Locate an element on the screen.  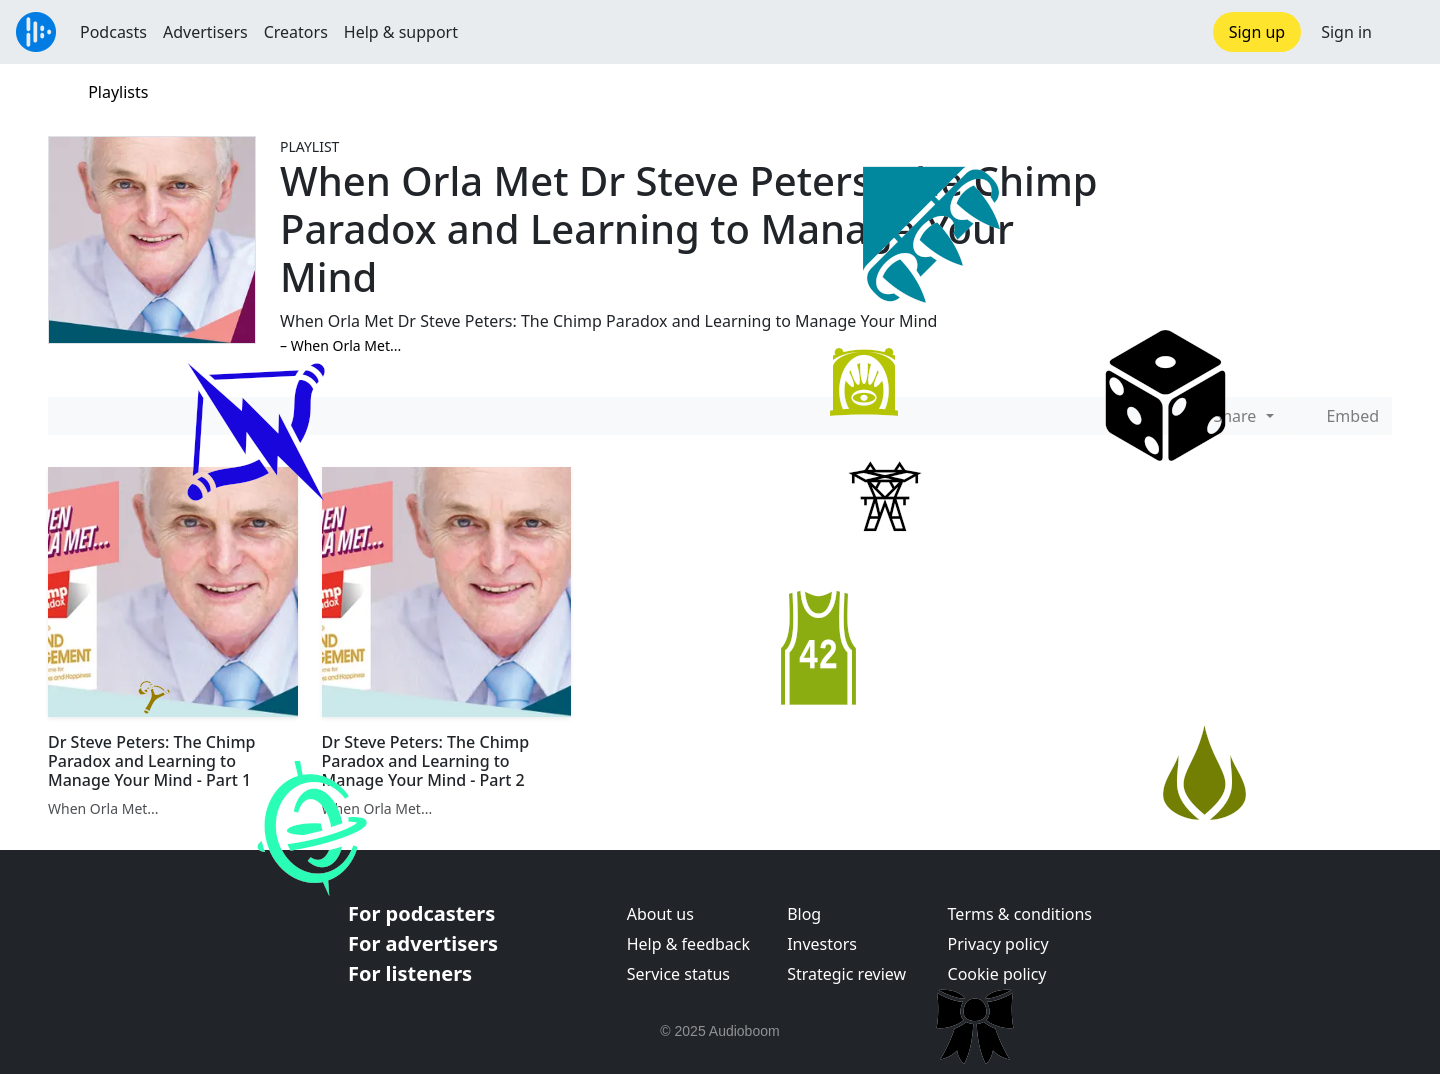
add a decorative bow or ribbon to gift wrapping is located at coordinates (975, 1027).